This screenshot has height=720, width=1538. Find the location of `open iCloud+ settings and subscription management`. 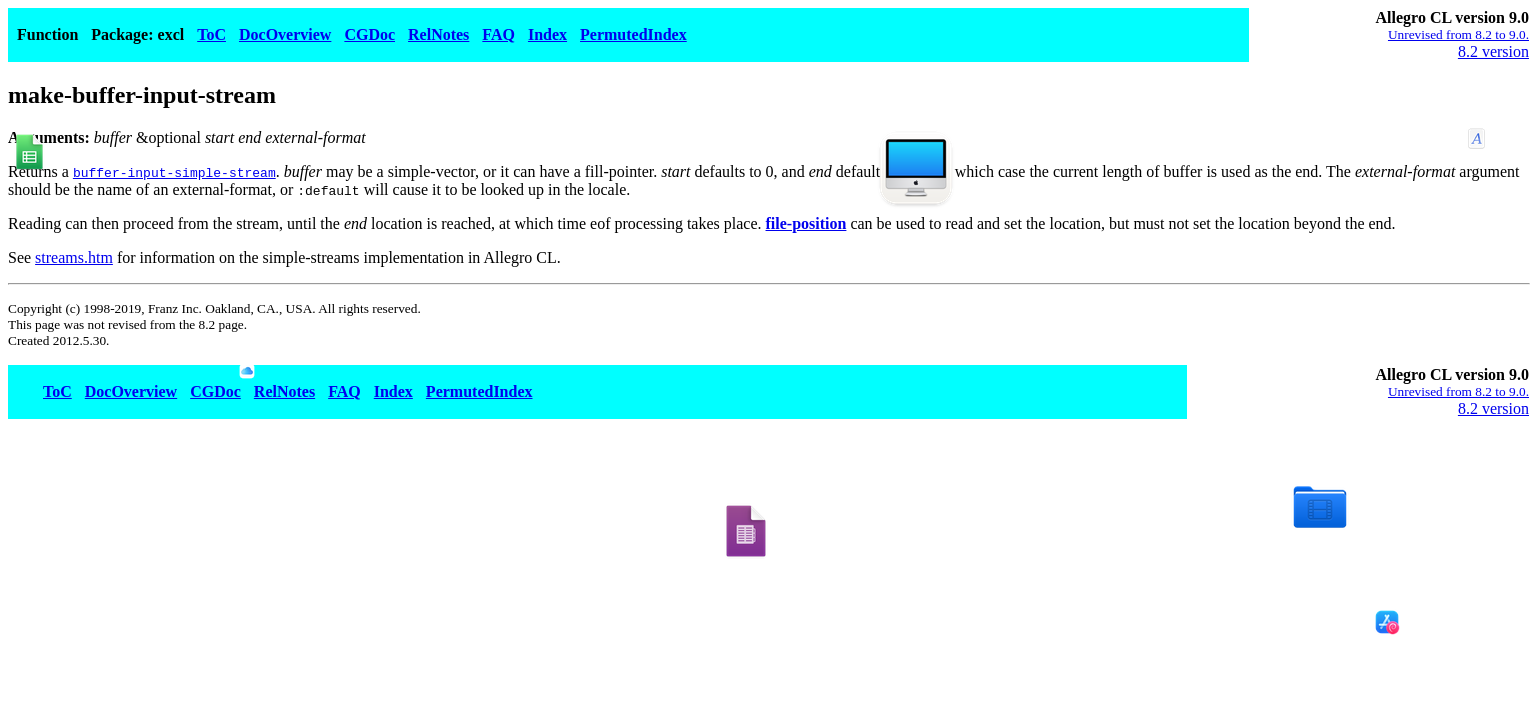

open iCloud+ settings and subscription management is located at coordinates (247, 371).